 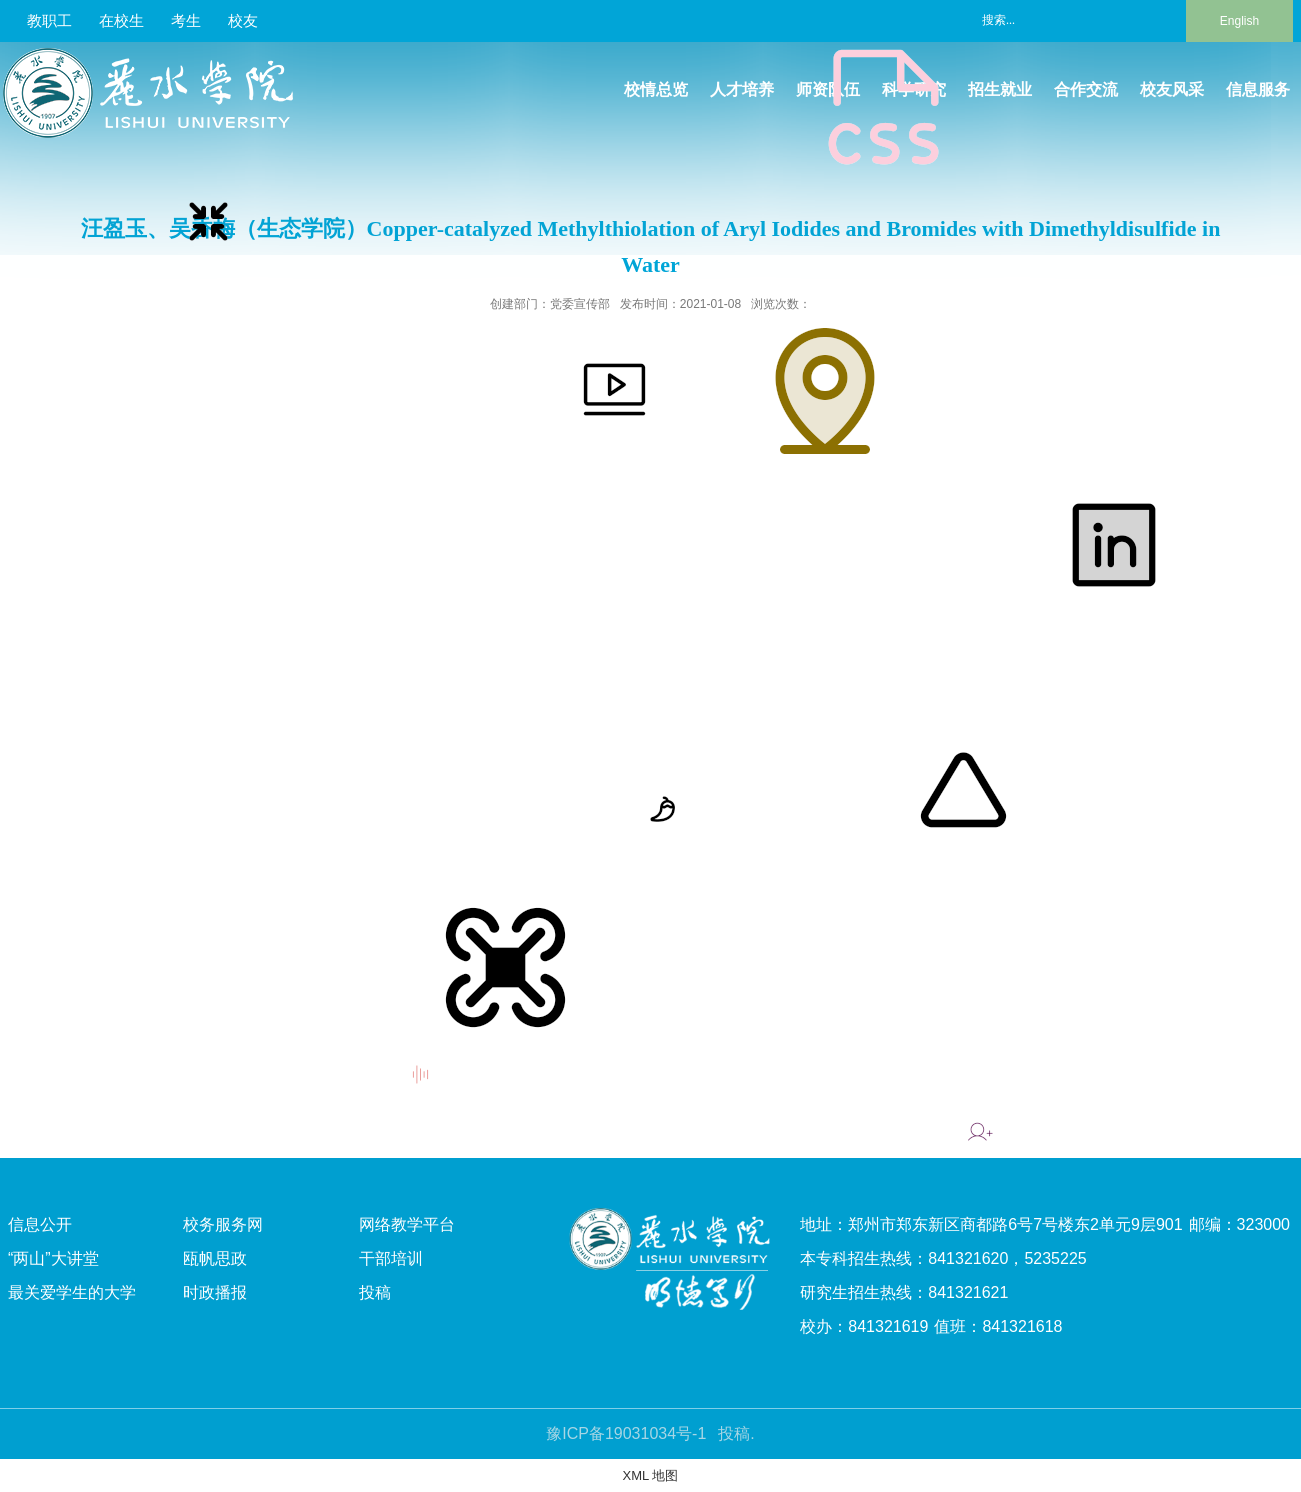 What do you see at coordinates (825, 391) in the screenshot?
I see `view location on map` at bounding box center [825, 391].